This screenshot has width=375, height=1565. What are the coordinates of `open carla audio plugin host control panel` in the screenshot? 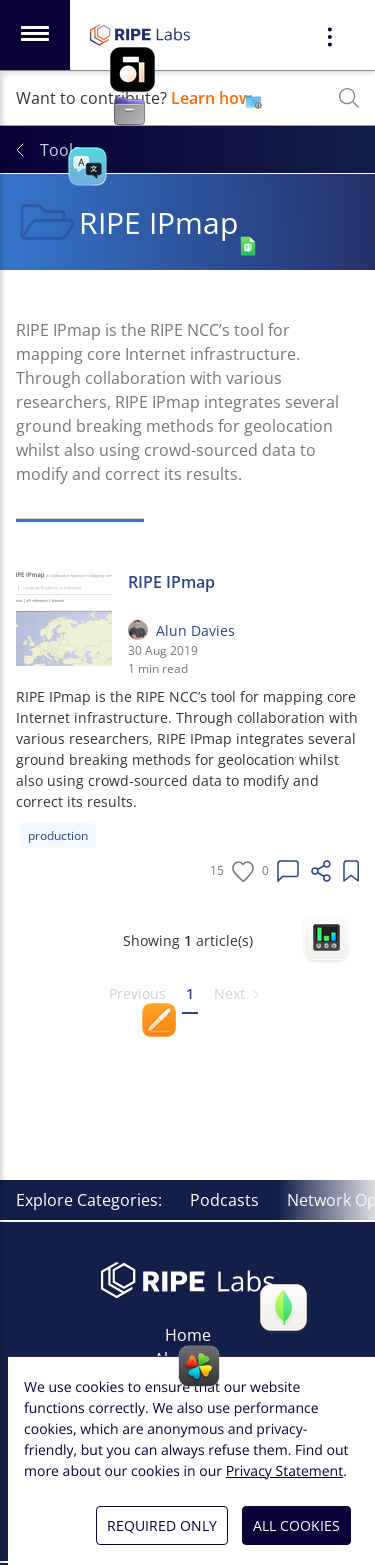 It's located at (326, 937).